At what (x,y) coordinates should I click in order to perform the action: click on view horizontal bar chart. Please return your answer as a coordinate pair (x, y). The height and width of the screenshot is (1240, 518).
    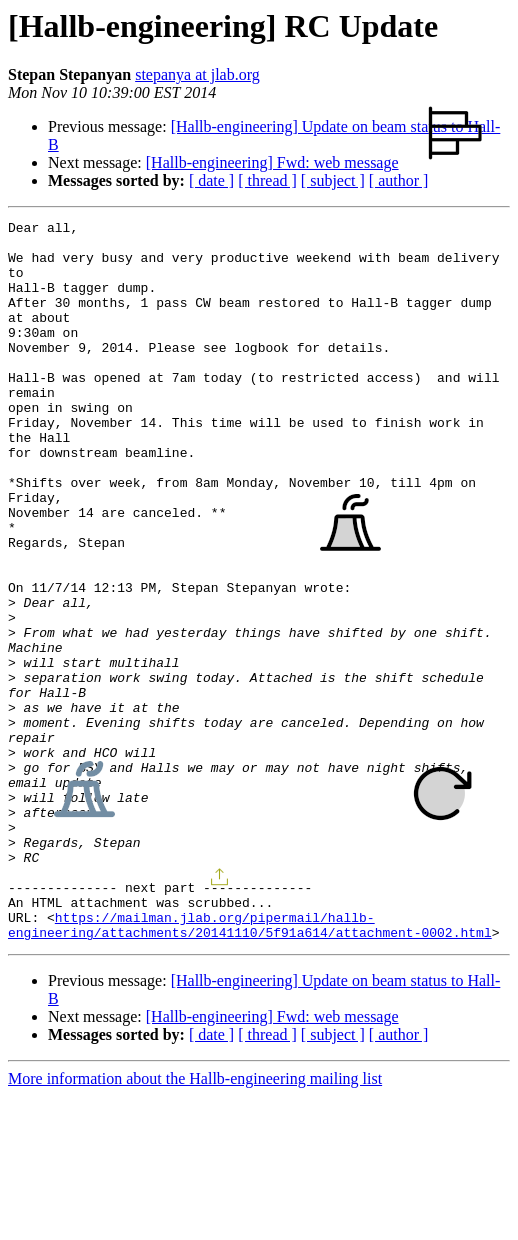
    Looking at the image, I should click on (453, 133).